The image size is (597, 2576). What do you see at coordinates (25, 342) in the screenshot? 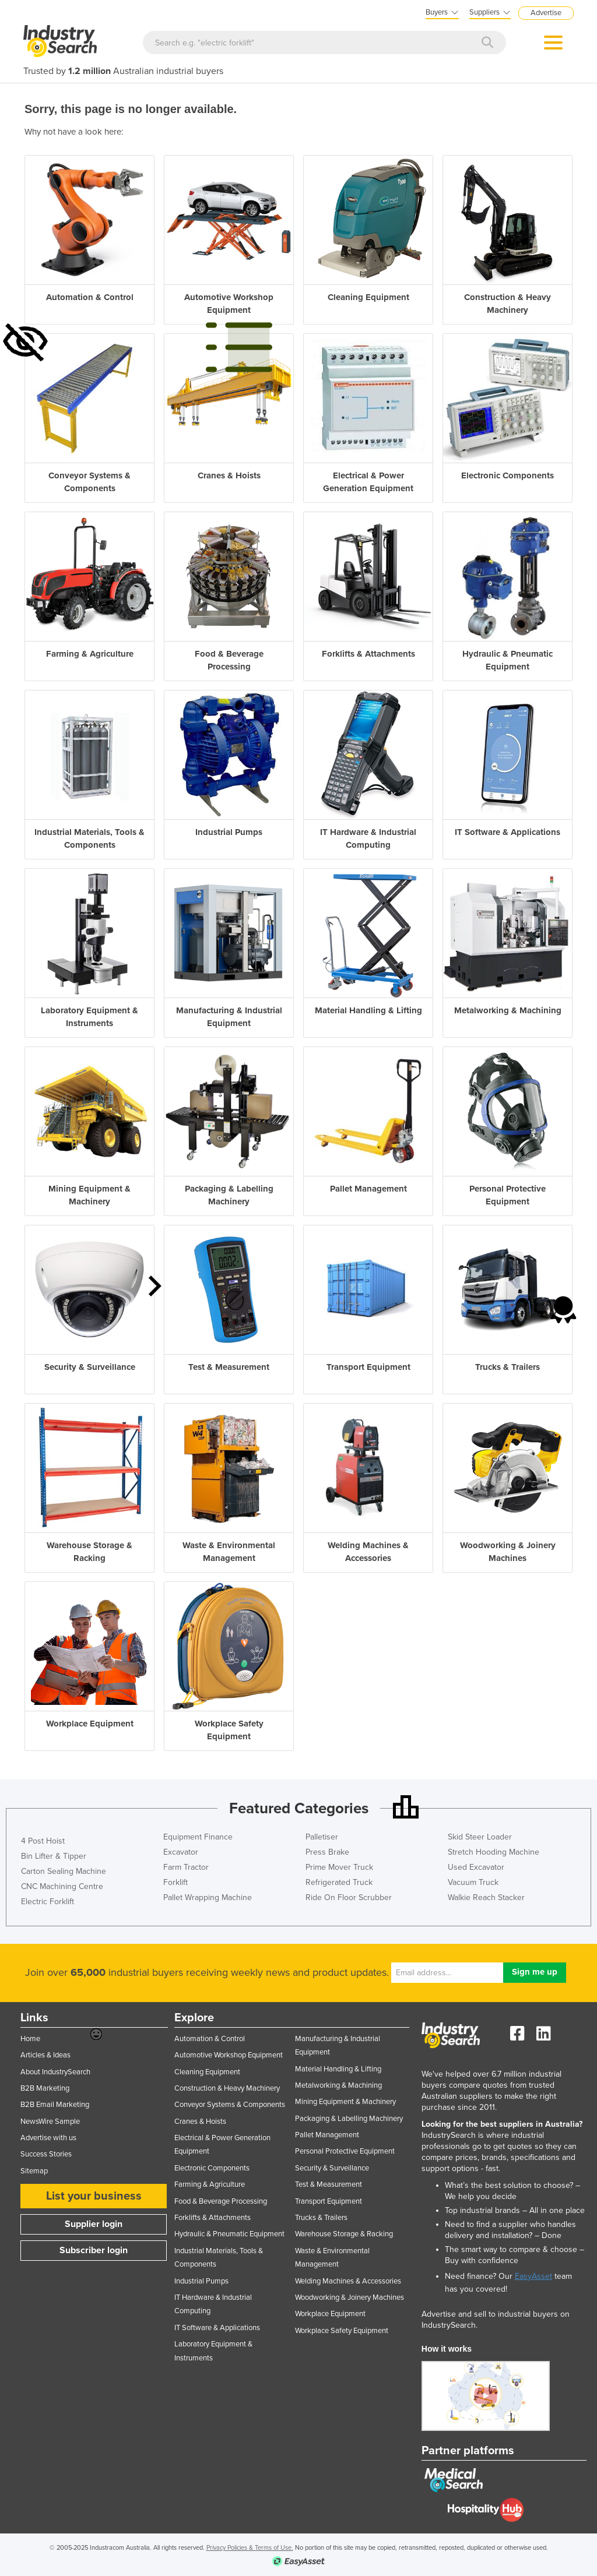
I see `hide password or sensitive content` at bounding box center [25, 342].